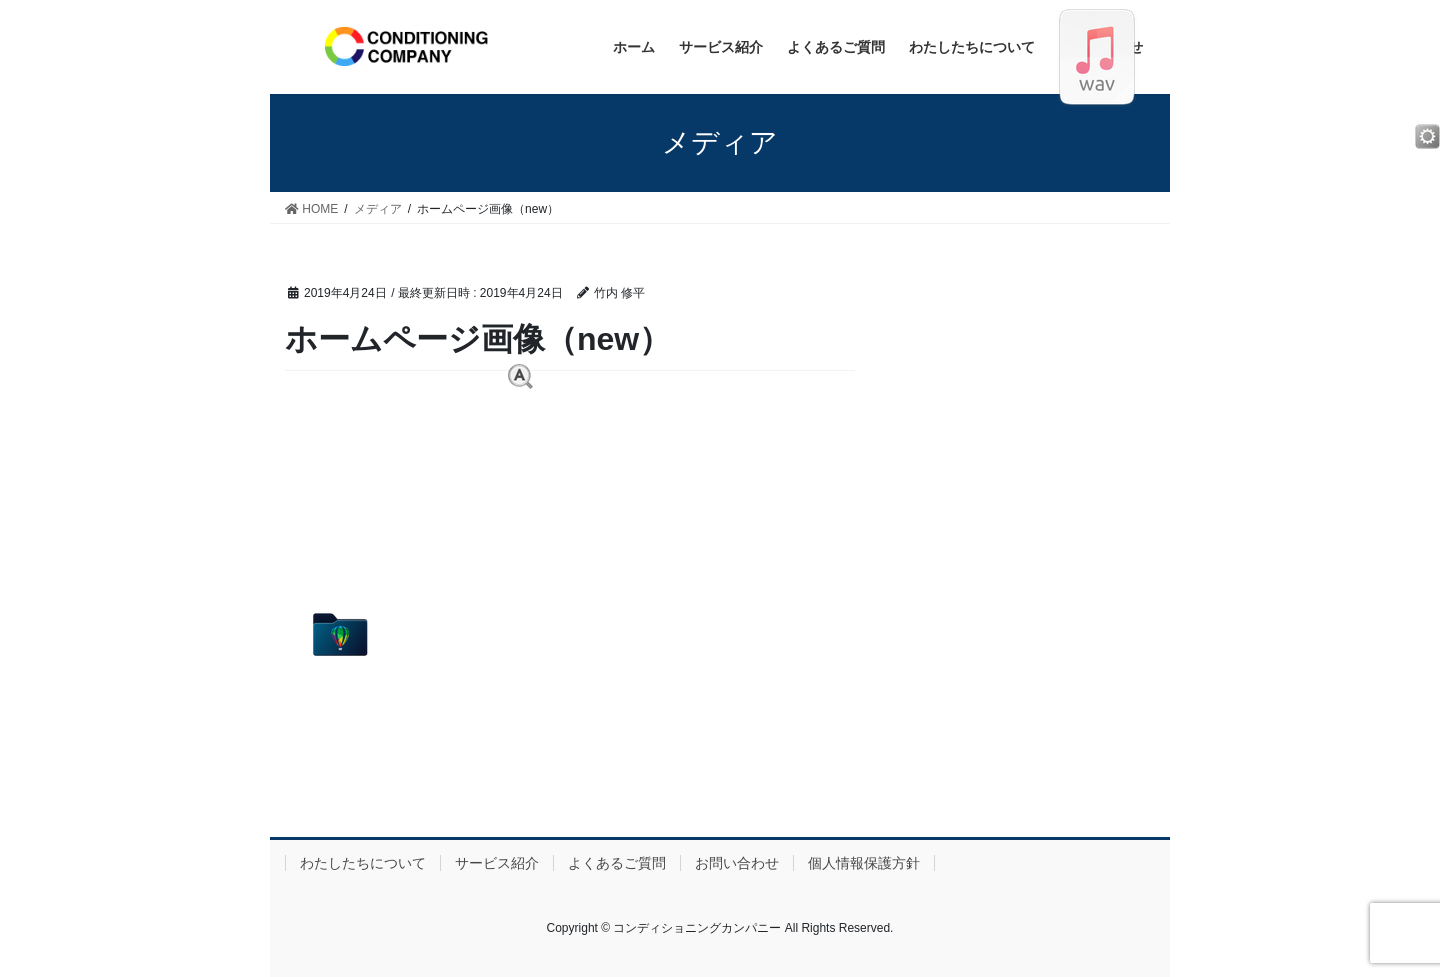 The width and height of the screenshot is (1440, 977). Describe the element at coordinates (340, 636) in the screenshot. I see `open CorelDRAW project files folder` at that location.